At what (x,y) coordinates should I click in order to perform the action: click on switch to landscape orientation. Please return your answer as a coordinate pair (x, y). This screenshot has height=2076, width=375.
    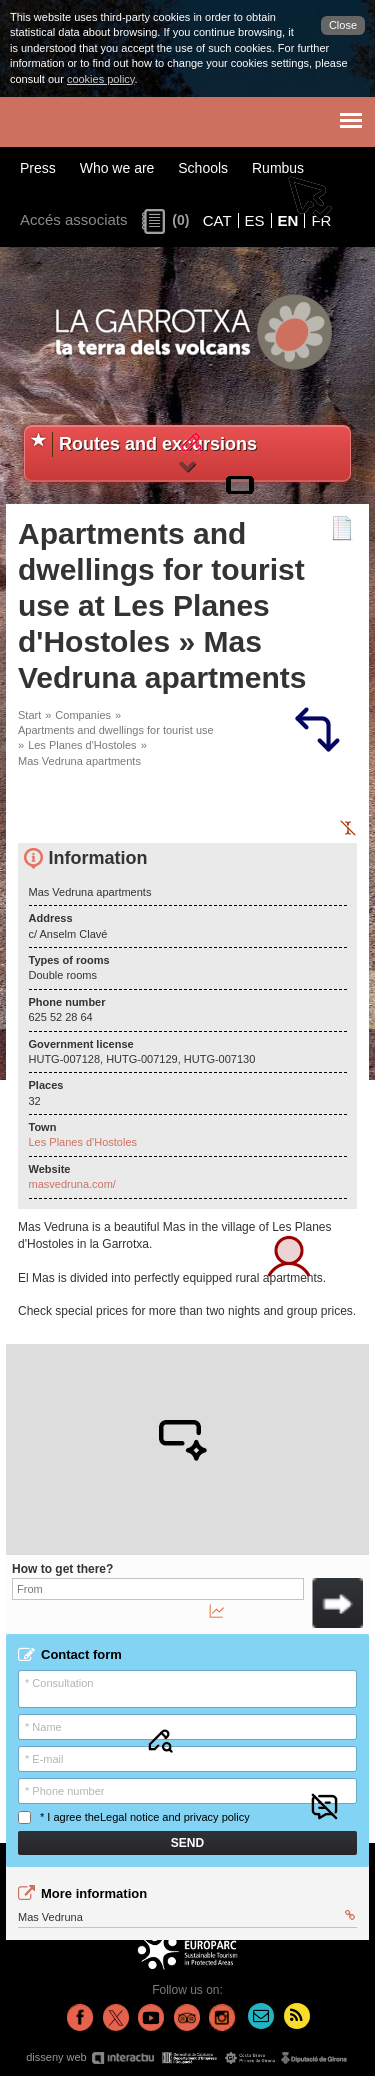
    Looking at the image, I should click on (240, 485).